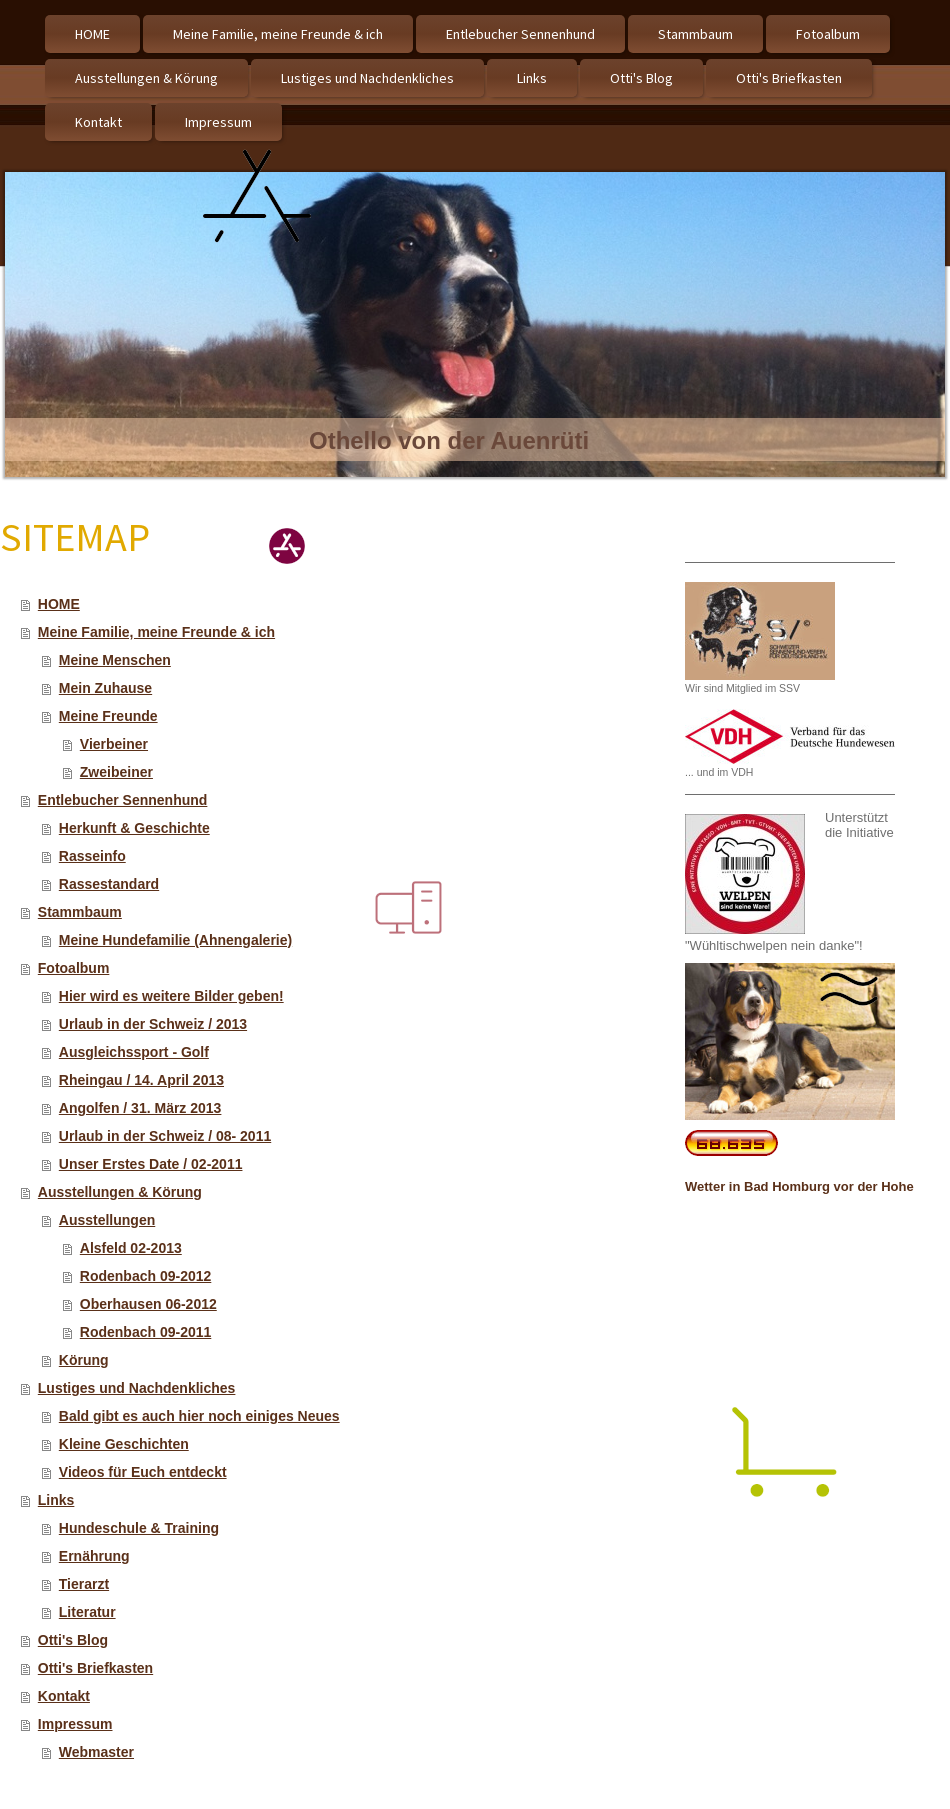  What do you see at coordinates (782, 1446) in the screenshot?
I see `view shopping cart` at bounding box center [782, 1446].